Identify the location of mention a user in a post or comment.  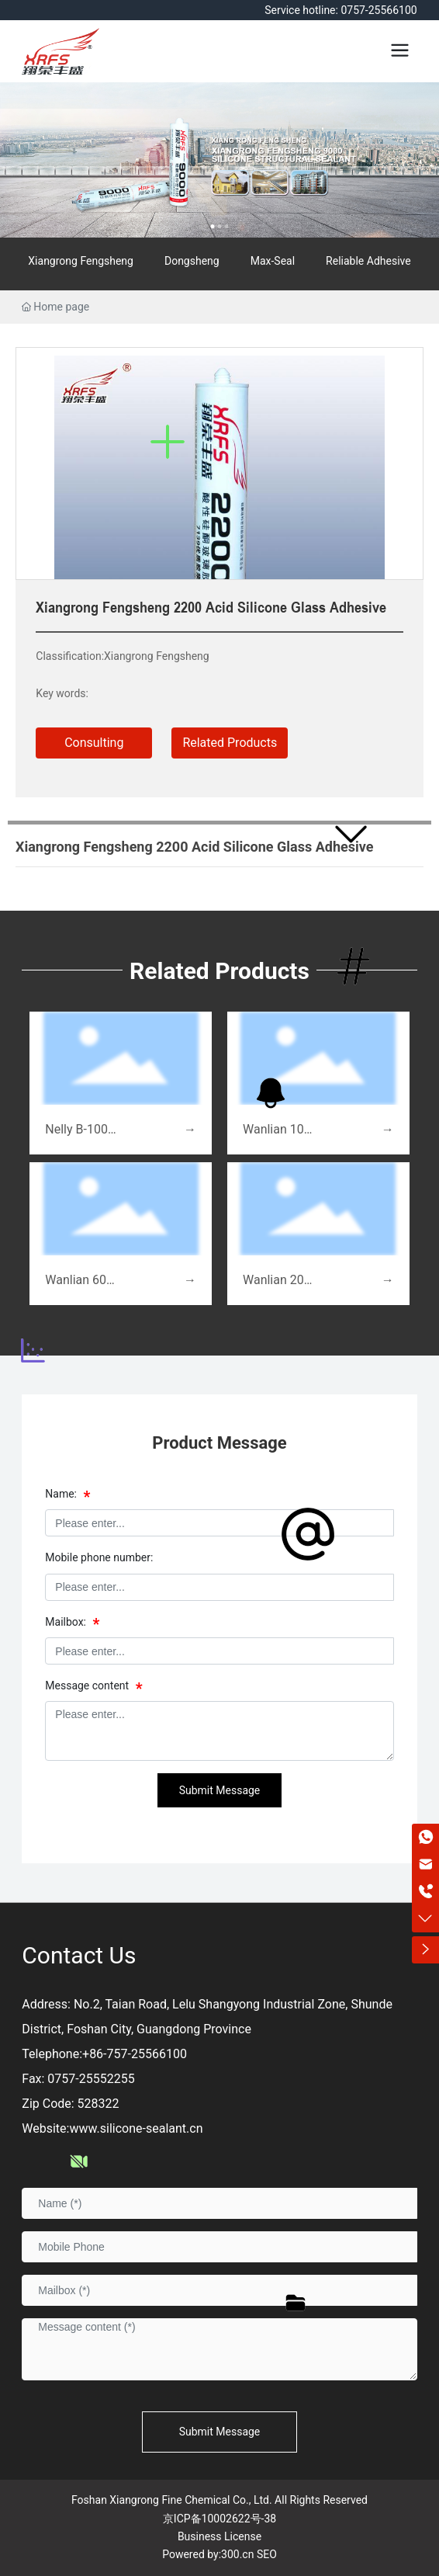
(308, 1534).